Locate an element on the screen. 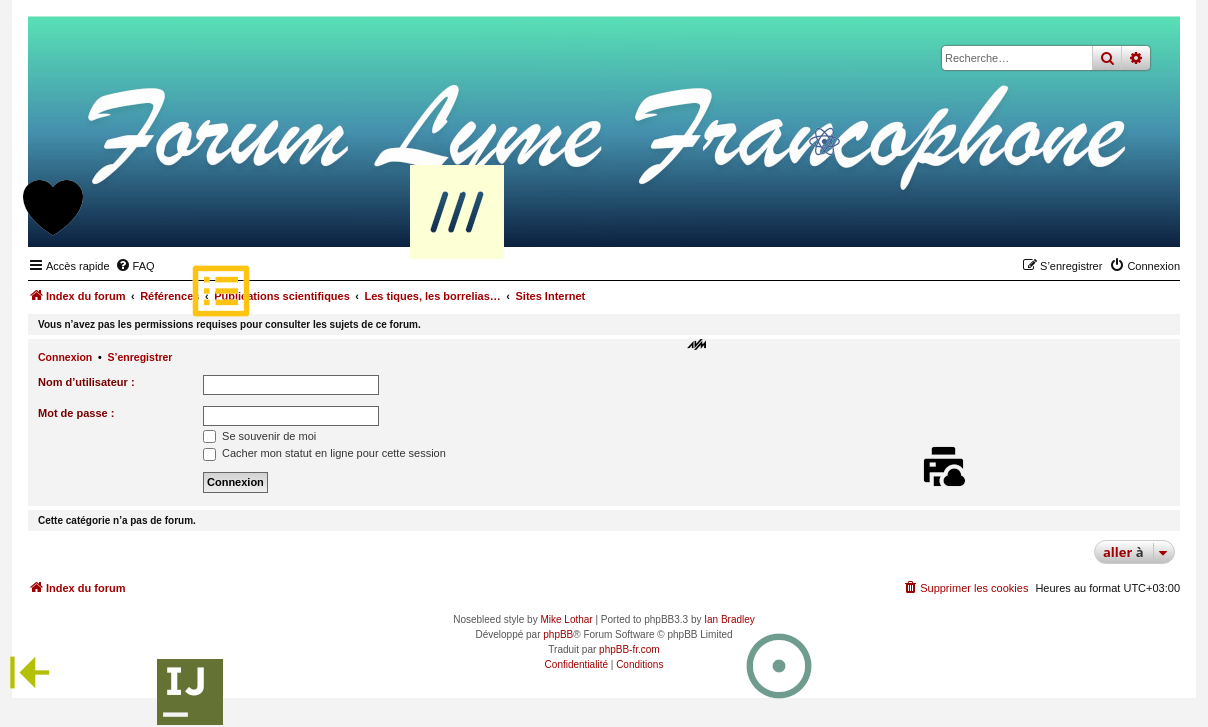 The image size is (1208, 727). react.js framework logo is located at coordinates (824, 141).